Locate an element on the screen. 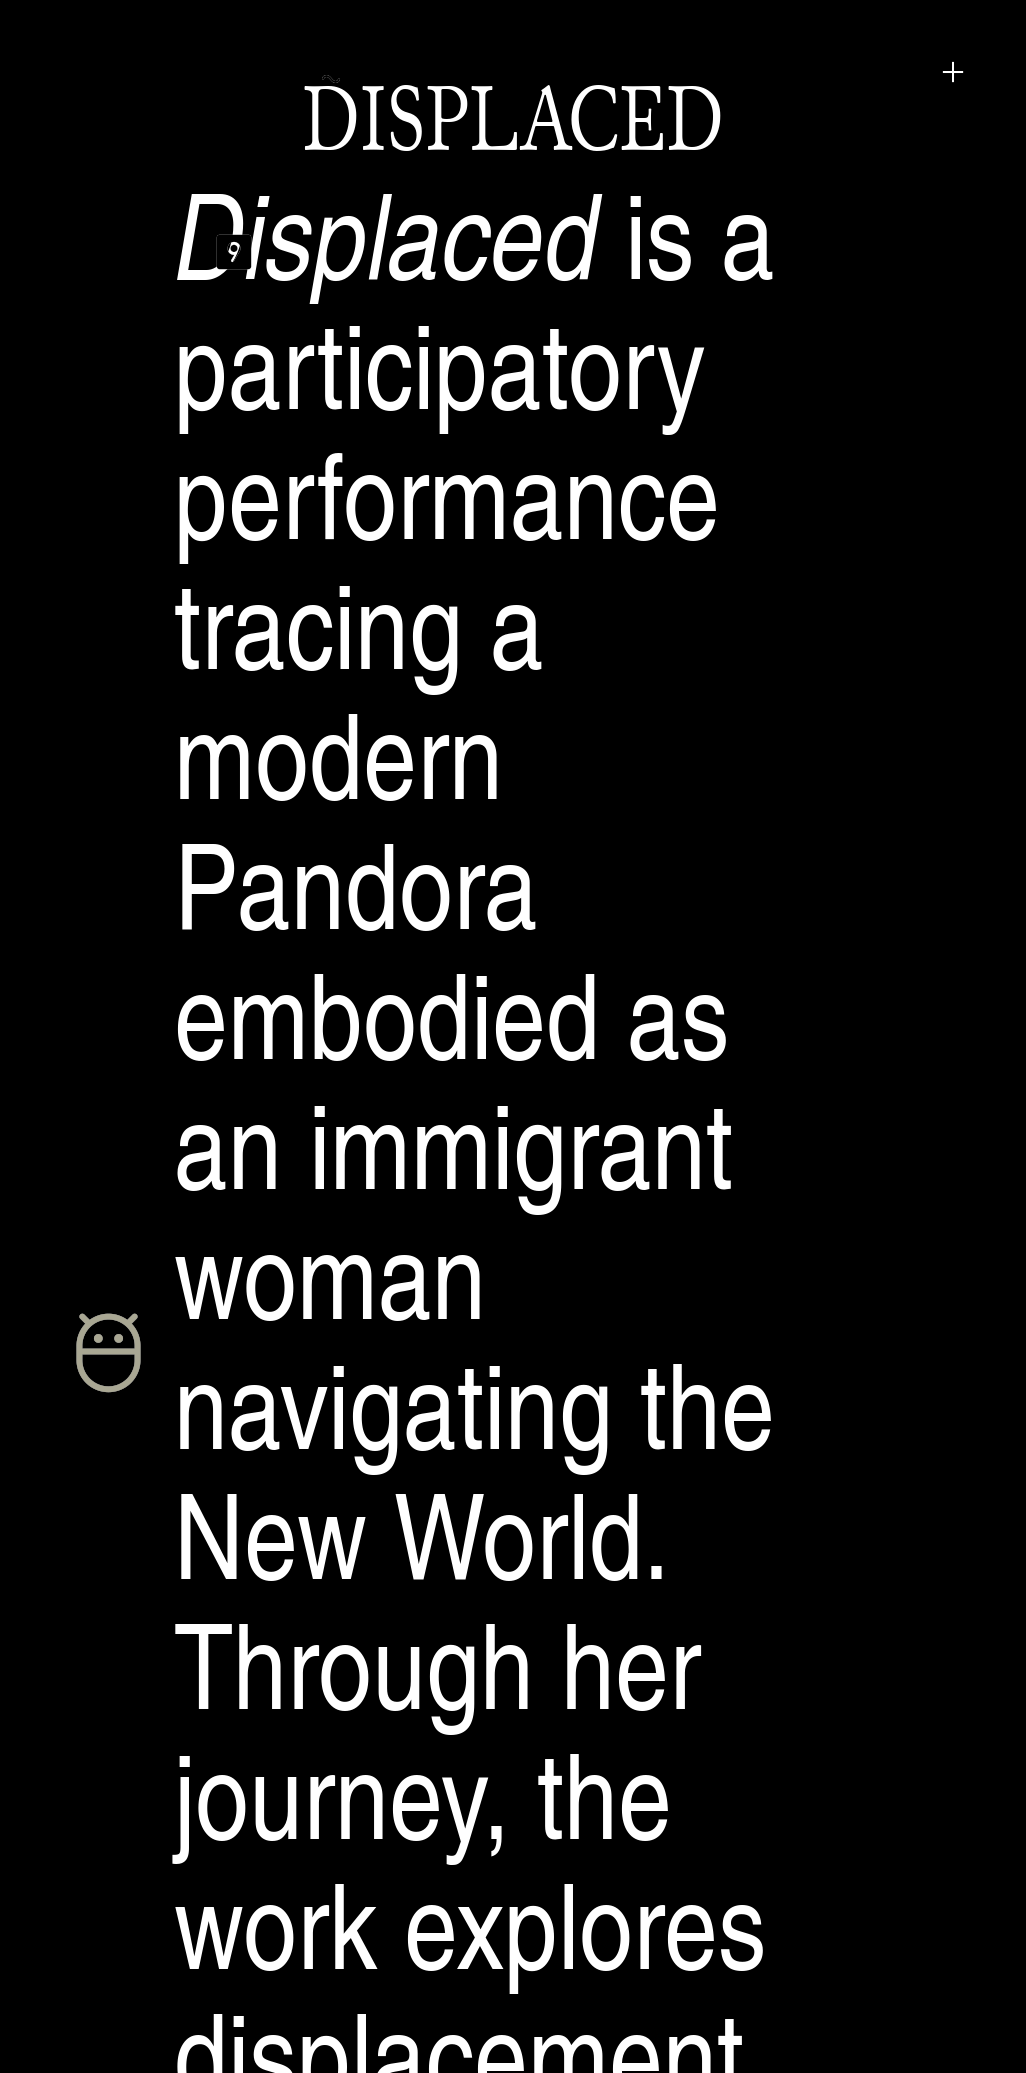 This screenshot has width=1026, height=2073. indicates approximate or similar value is located at coordinates (331, 79).